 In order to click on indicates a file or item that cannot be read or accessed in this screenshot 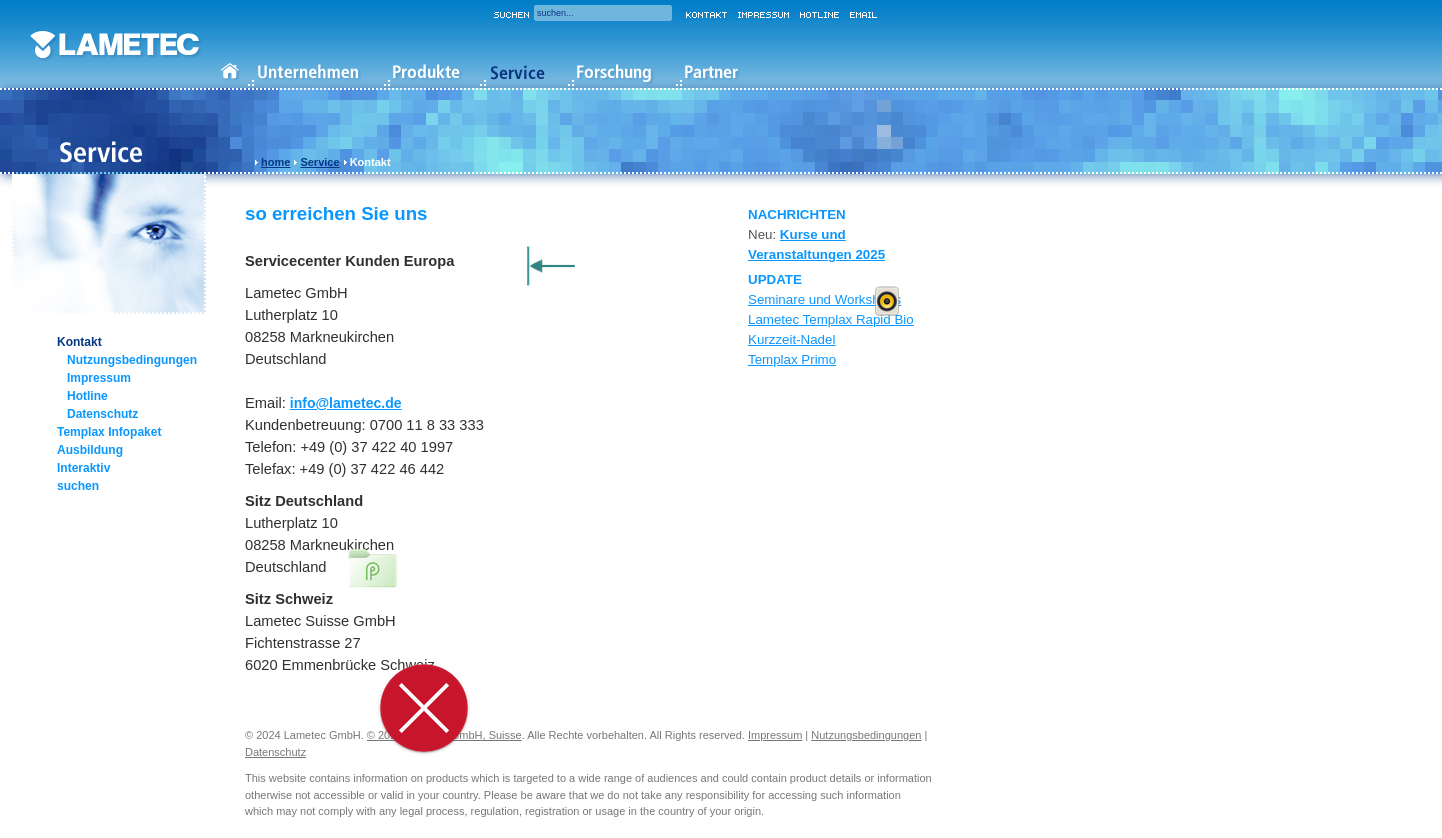, I will do `click(424, 708)`.